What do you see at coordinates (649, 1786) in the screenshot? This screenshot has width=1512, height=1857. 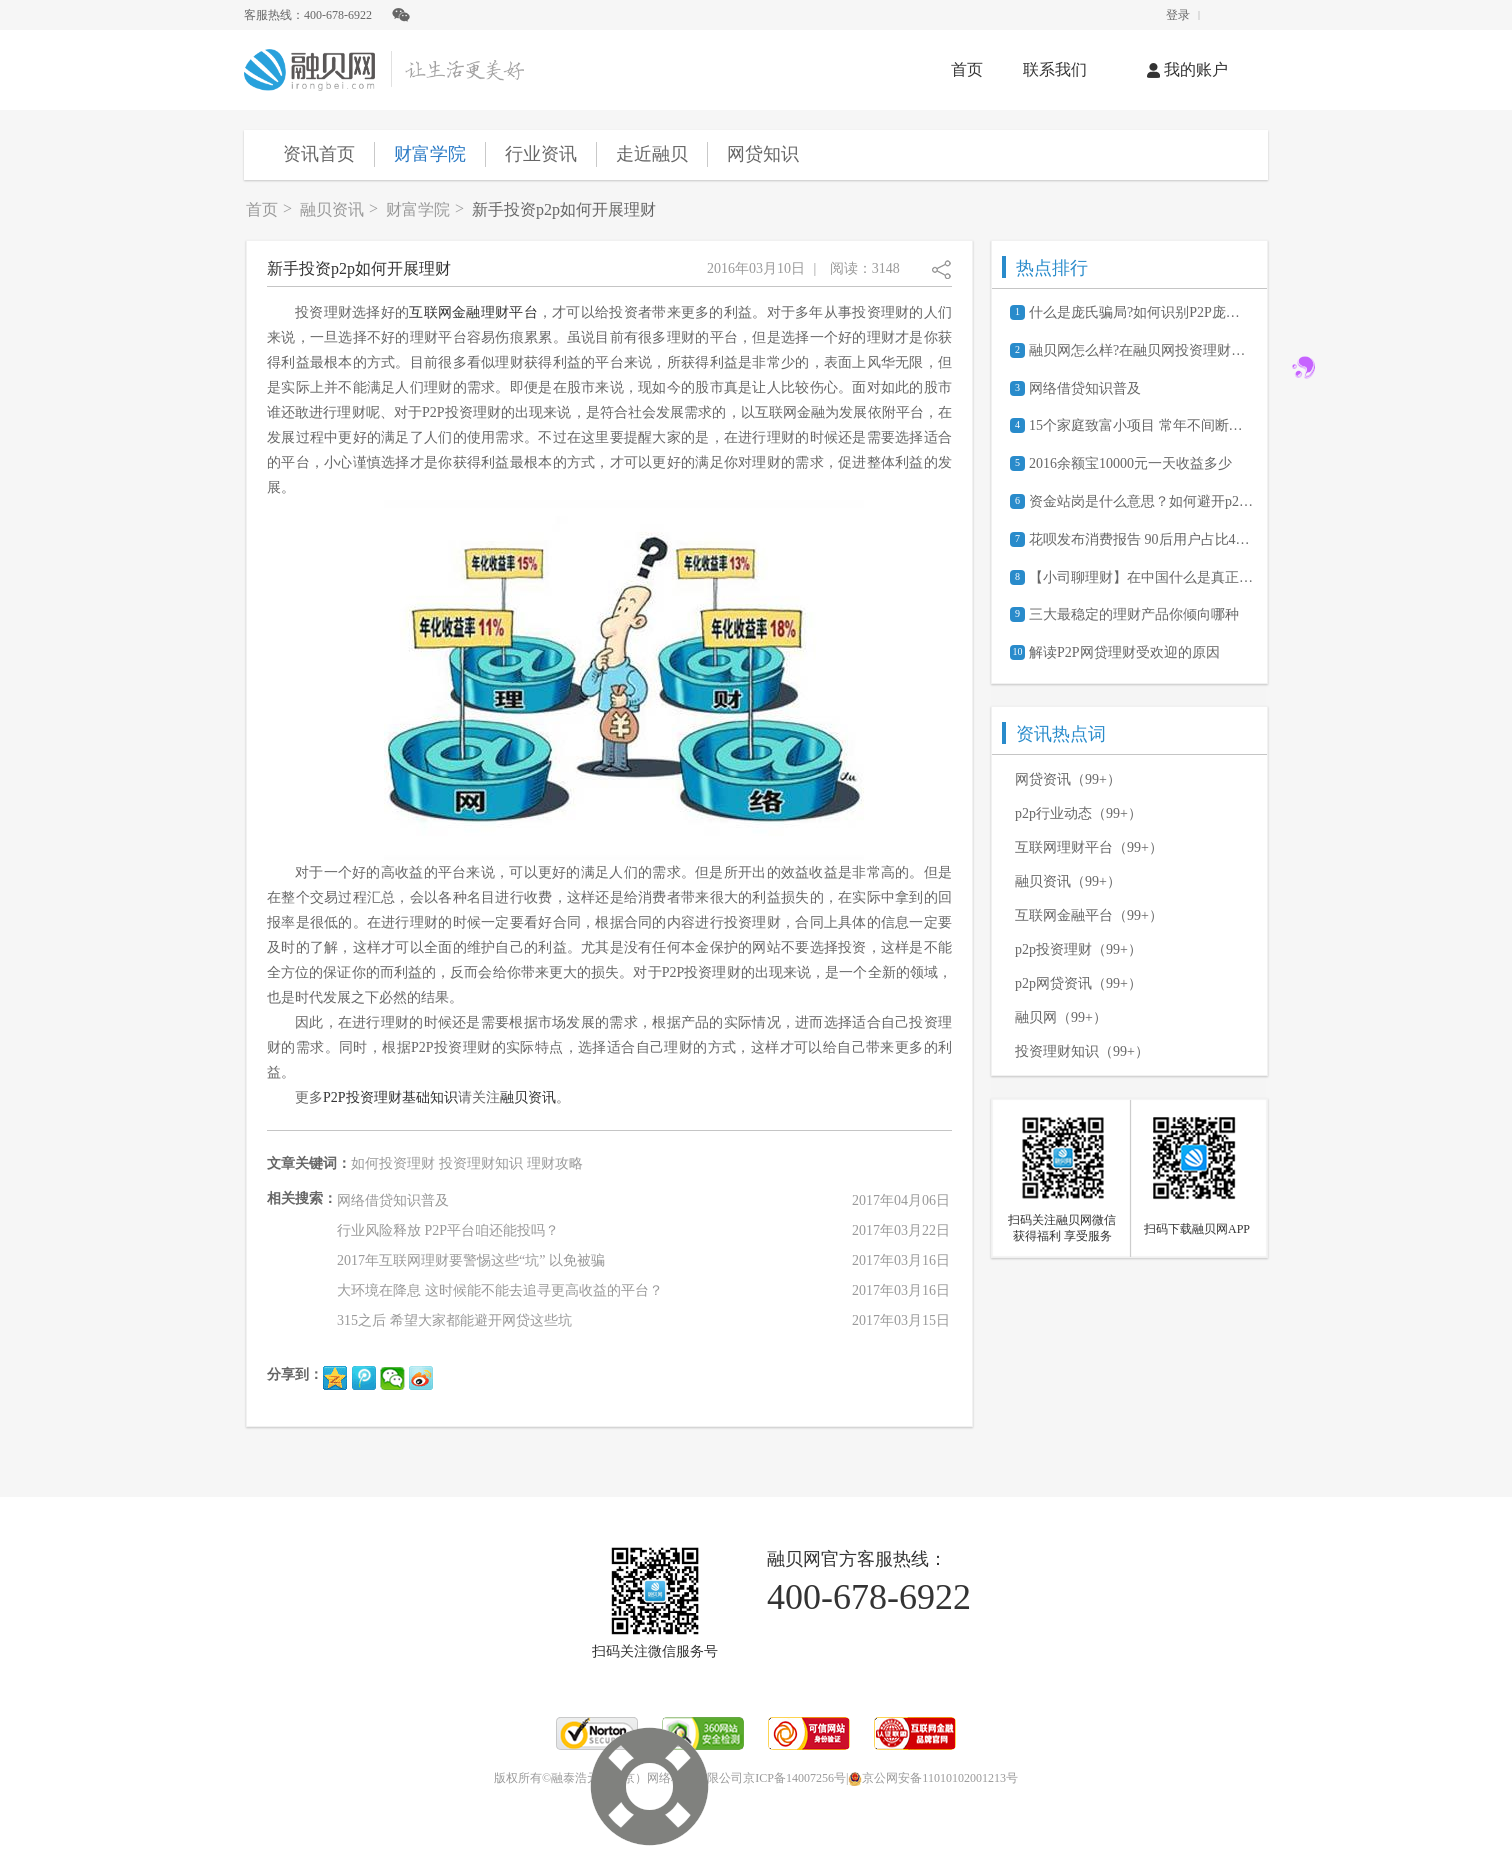 I see `access help or support` at bounding box center [649, 1786].